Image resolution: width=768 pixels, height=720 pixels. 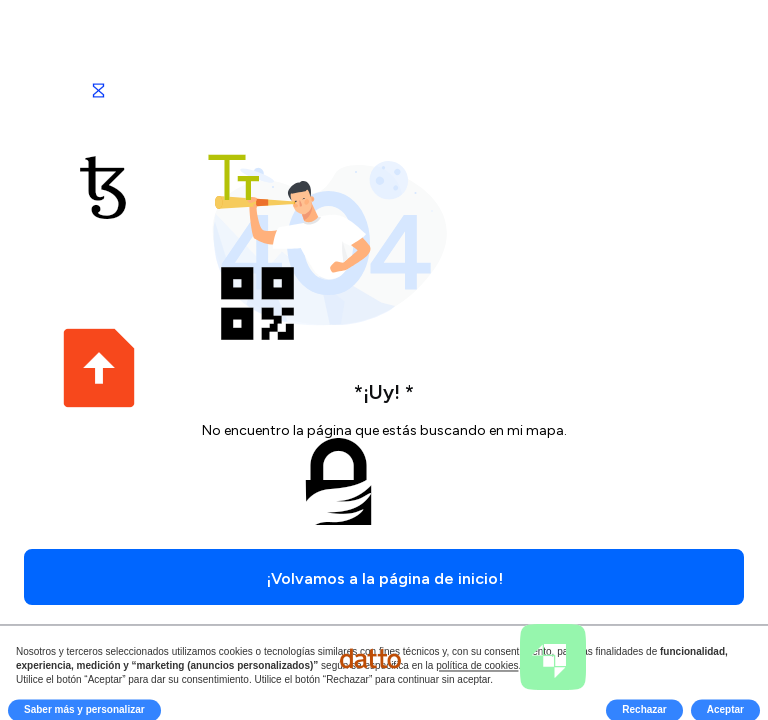 I want to click on indicates a process is in progress or loading, so click(x=98, y=90).